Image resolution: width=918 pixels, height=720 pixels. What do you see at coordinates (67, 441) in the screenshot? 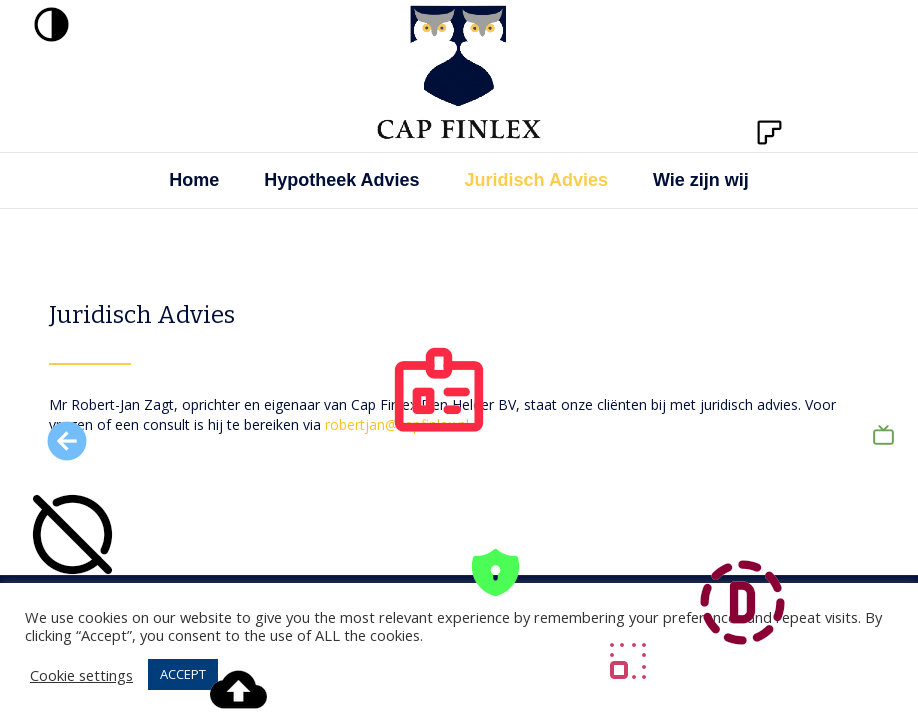
I see `go back to the previous screen` at bounding box center [67, 441].